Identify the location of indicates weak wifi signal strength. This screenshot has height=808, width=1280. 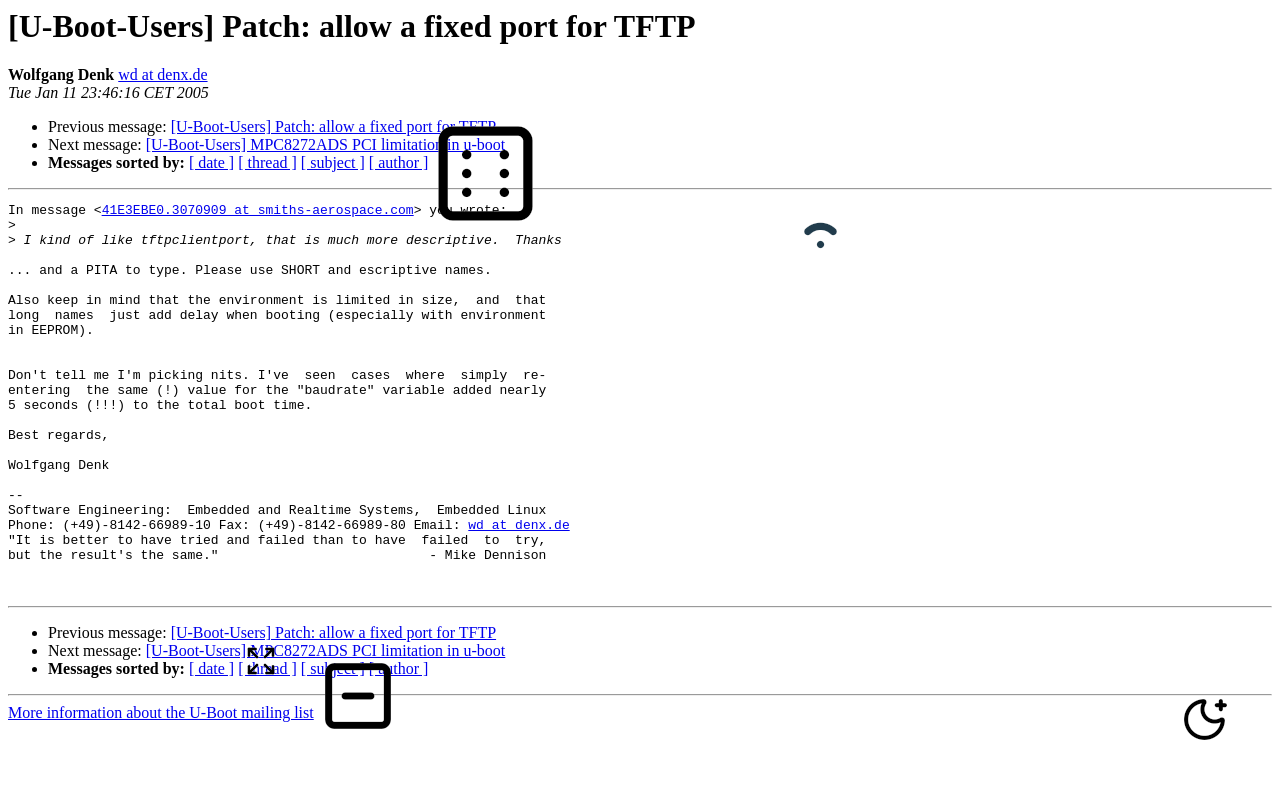
(820, 215).